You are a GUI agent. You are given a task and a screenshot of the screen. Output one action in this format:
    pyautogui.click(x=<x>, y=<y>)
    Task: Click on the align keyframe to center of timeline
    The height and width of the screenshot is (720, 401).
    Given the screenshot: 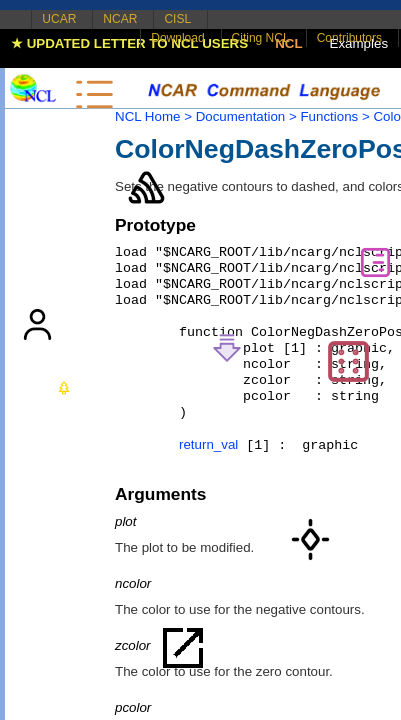 What is the action you would take?
    pyautogui.click(x=310, y=539)
    